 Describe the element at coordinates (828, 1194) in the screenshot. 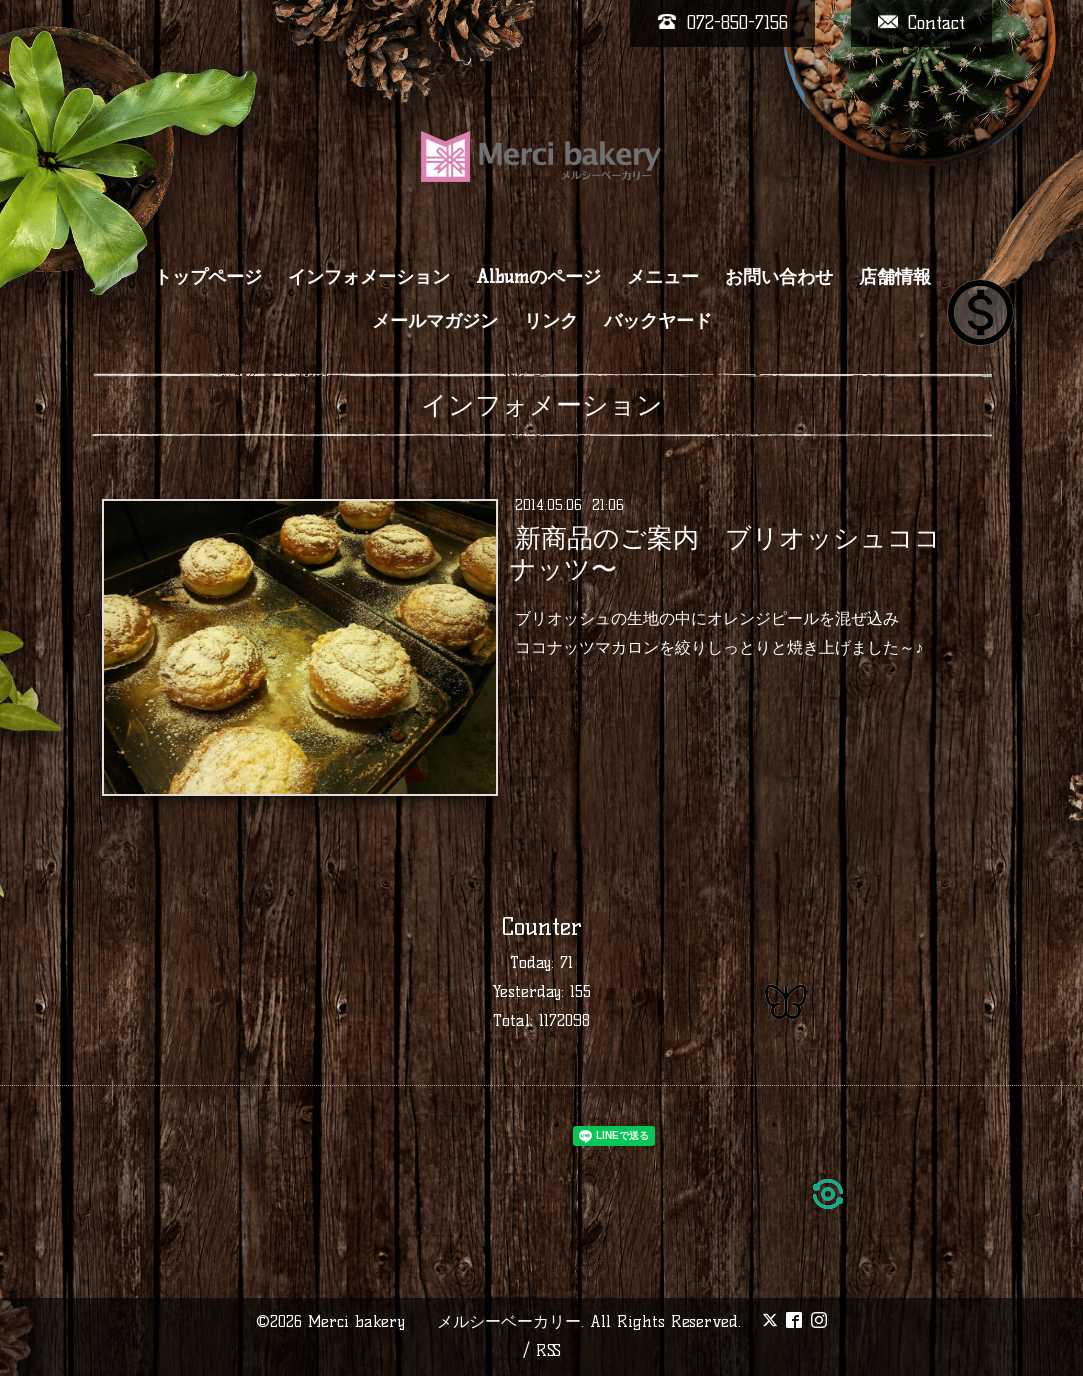

I see `analyze data or run diagnostics` at that location.